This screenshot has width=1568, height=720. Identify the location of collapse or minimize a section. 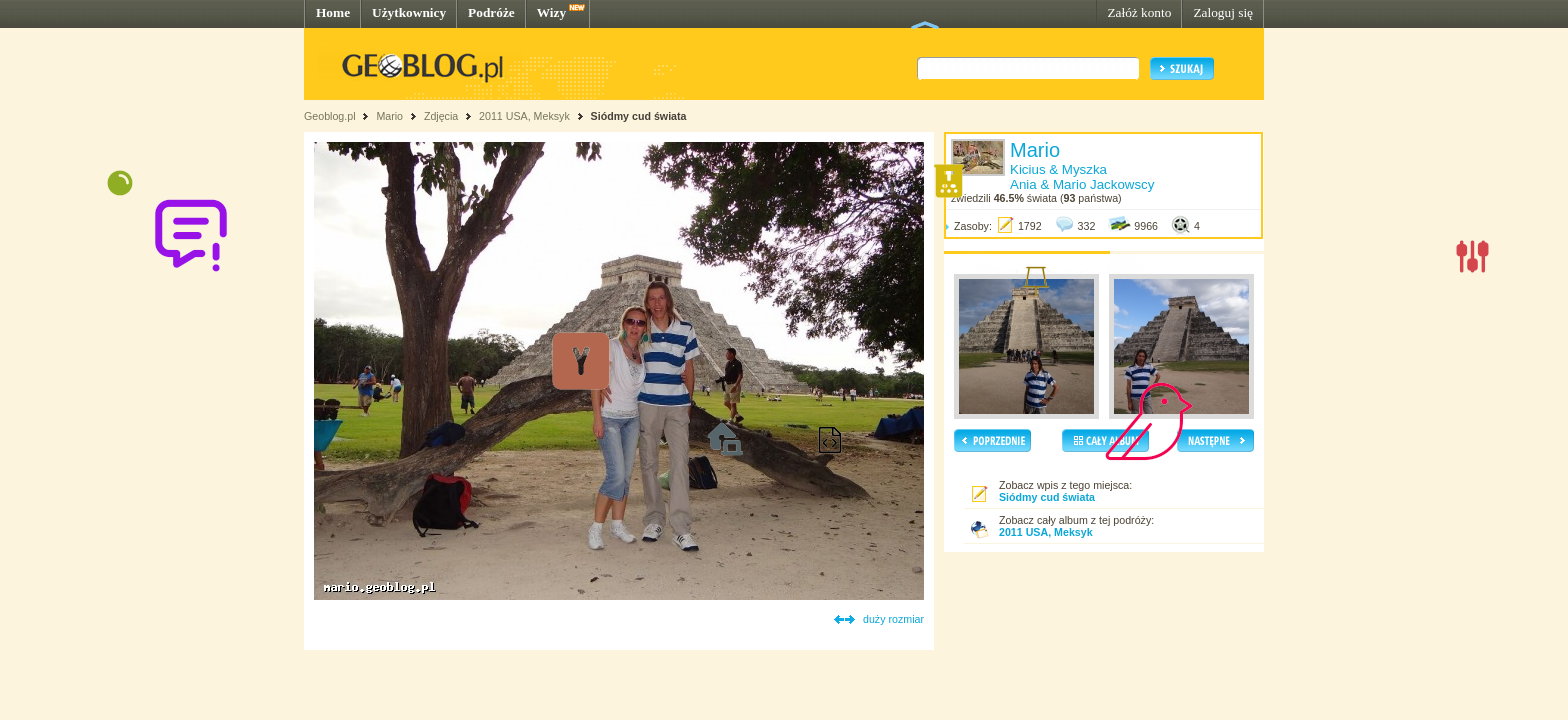
(925, 26).